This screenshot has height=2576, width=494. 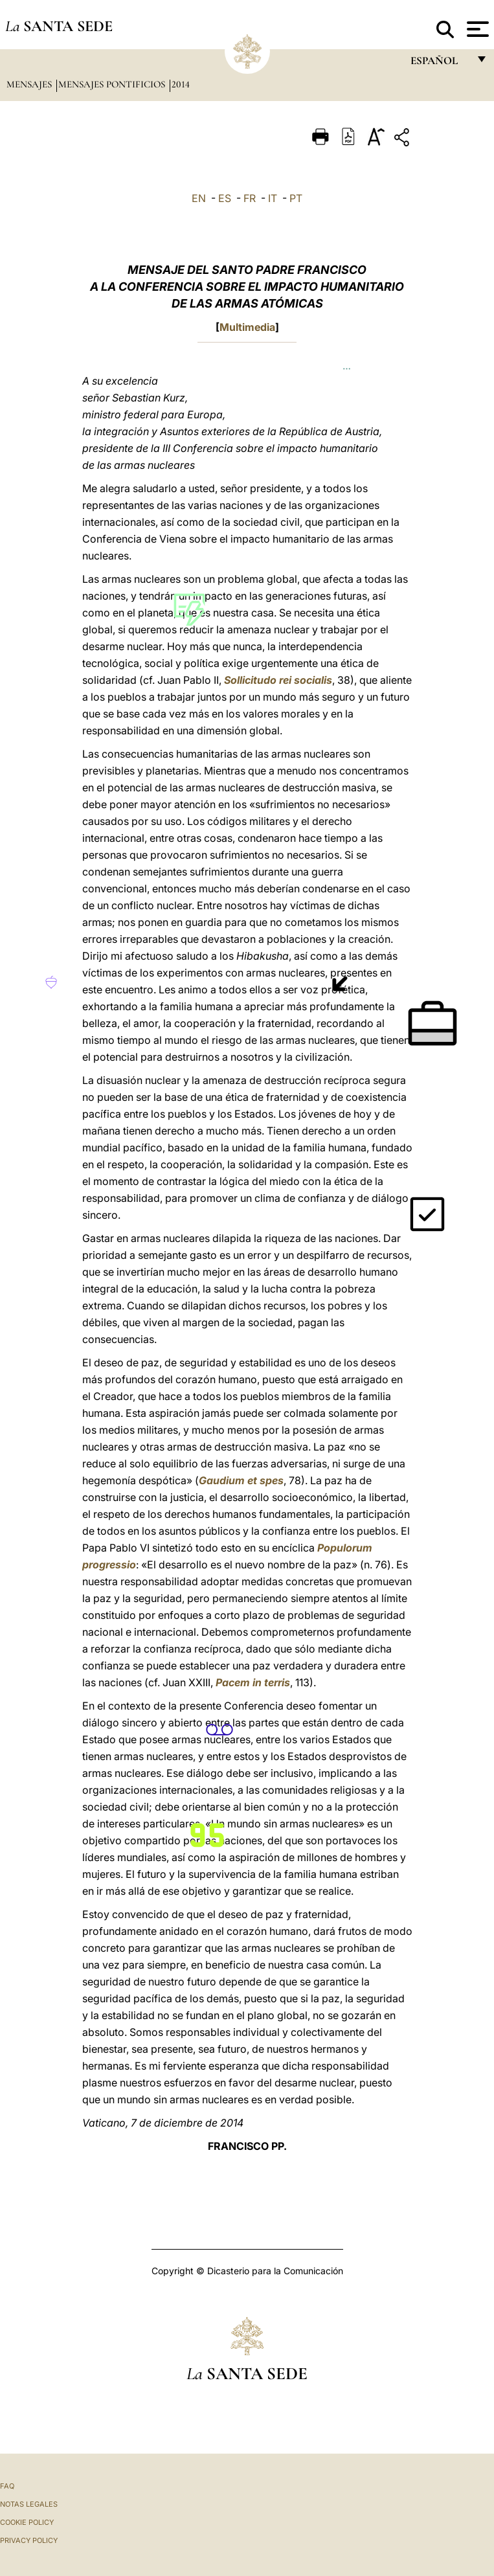 I want to click on access travel or trip planning features, so click(x=432, y=1025).